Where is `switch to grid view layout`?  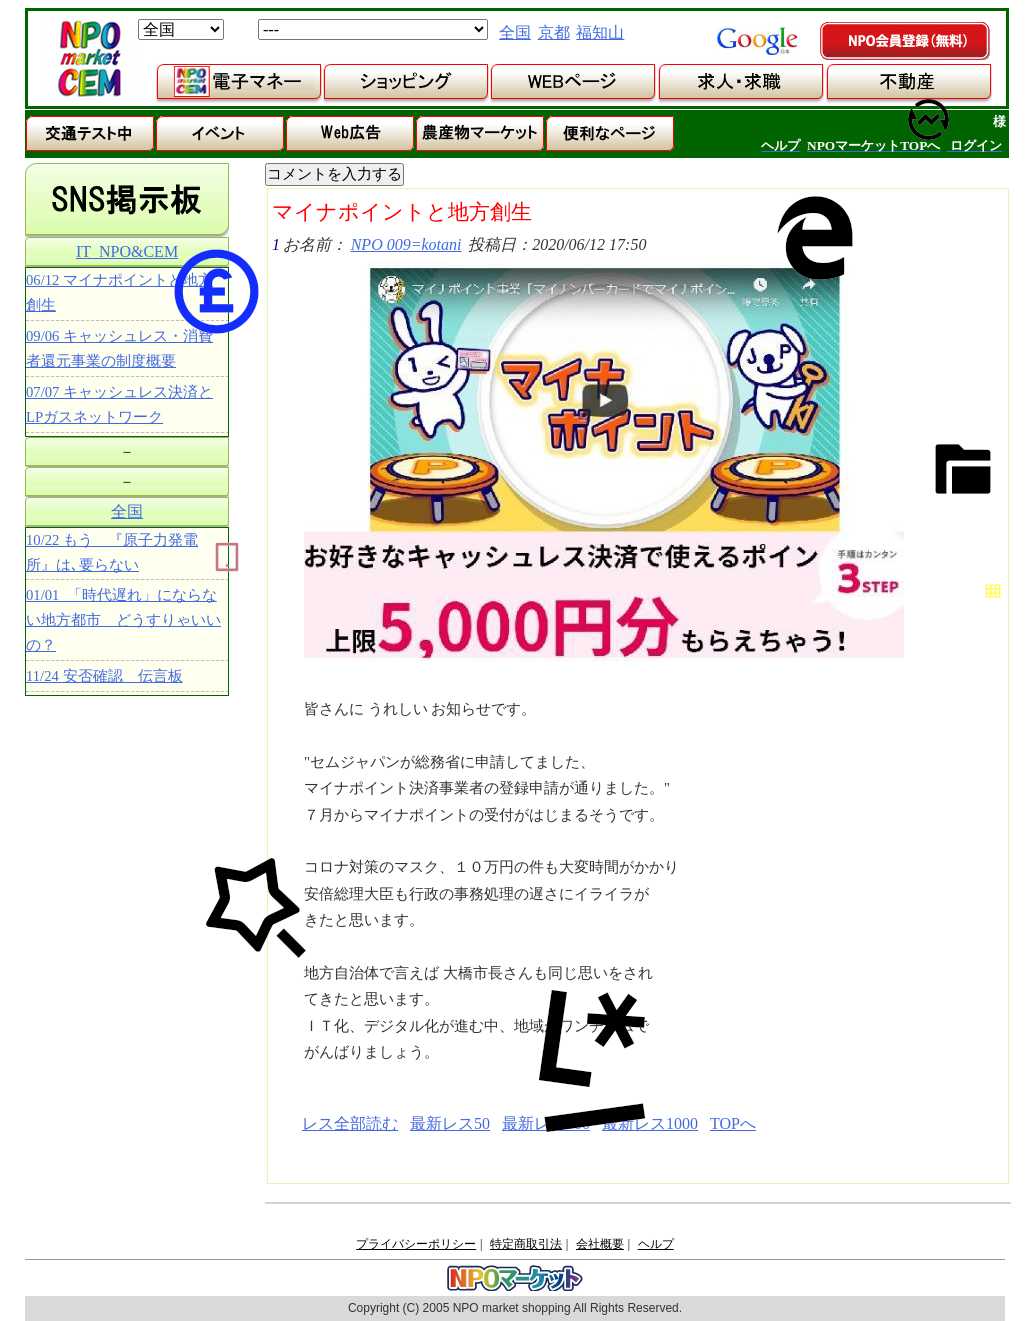
switch to grid view layout is located at coordinates (993, 591).